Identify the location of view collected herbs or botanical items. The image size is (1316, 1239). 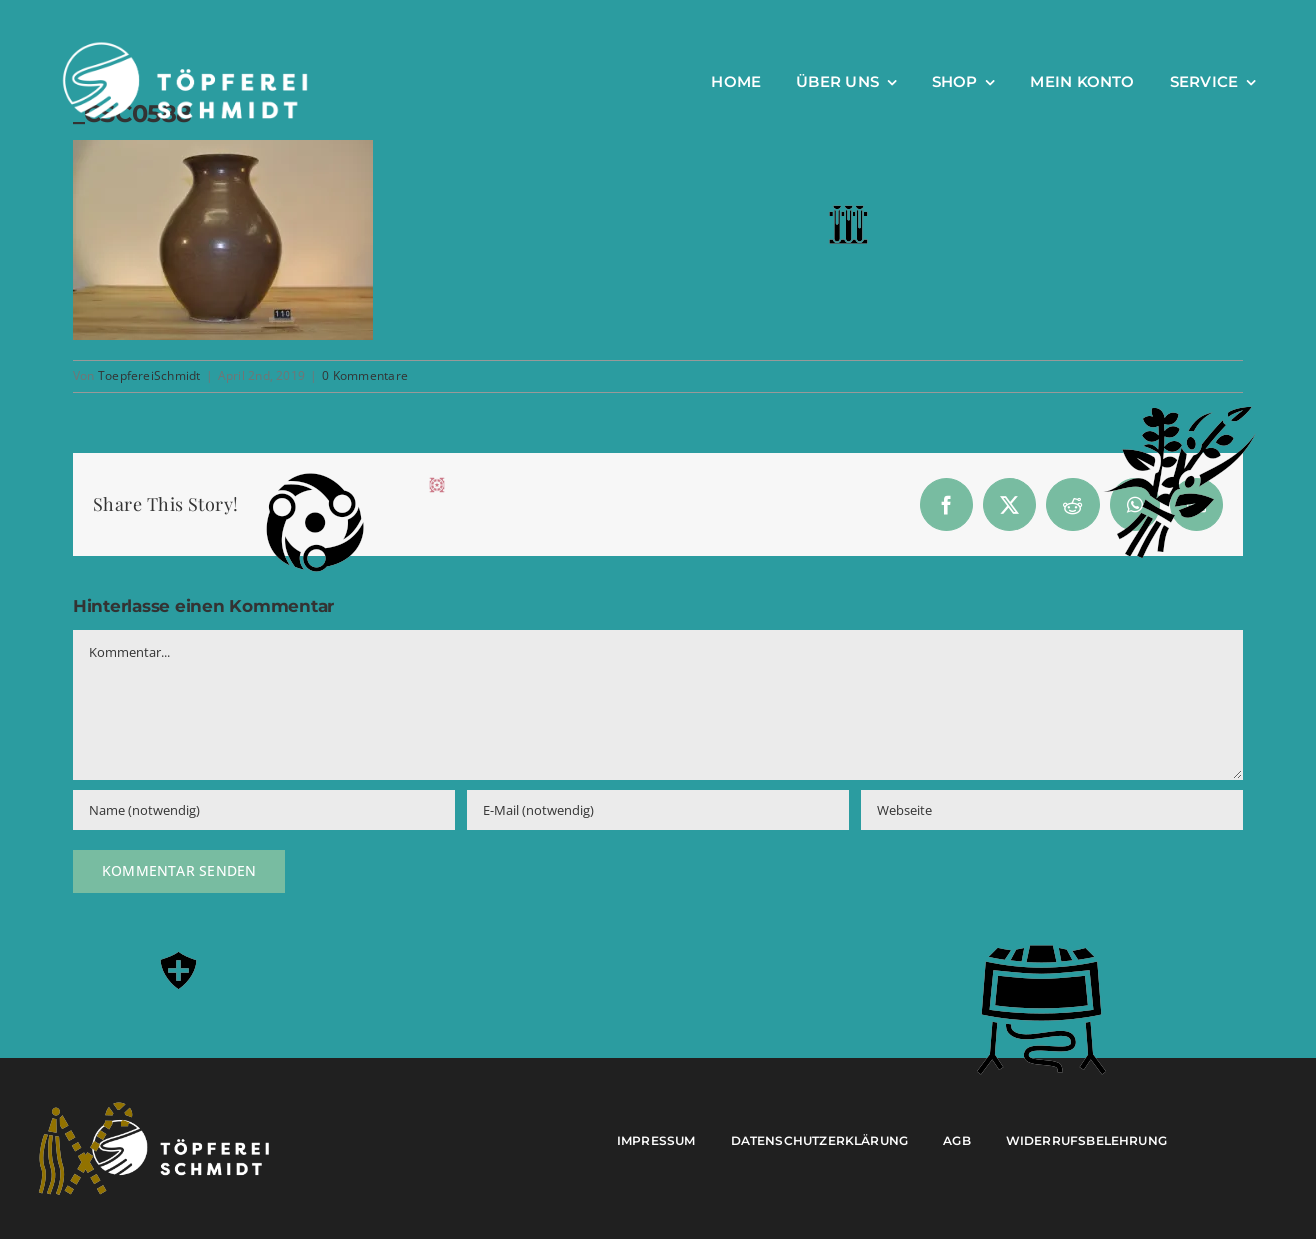
(1179, 482).